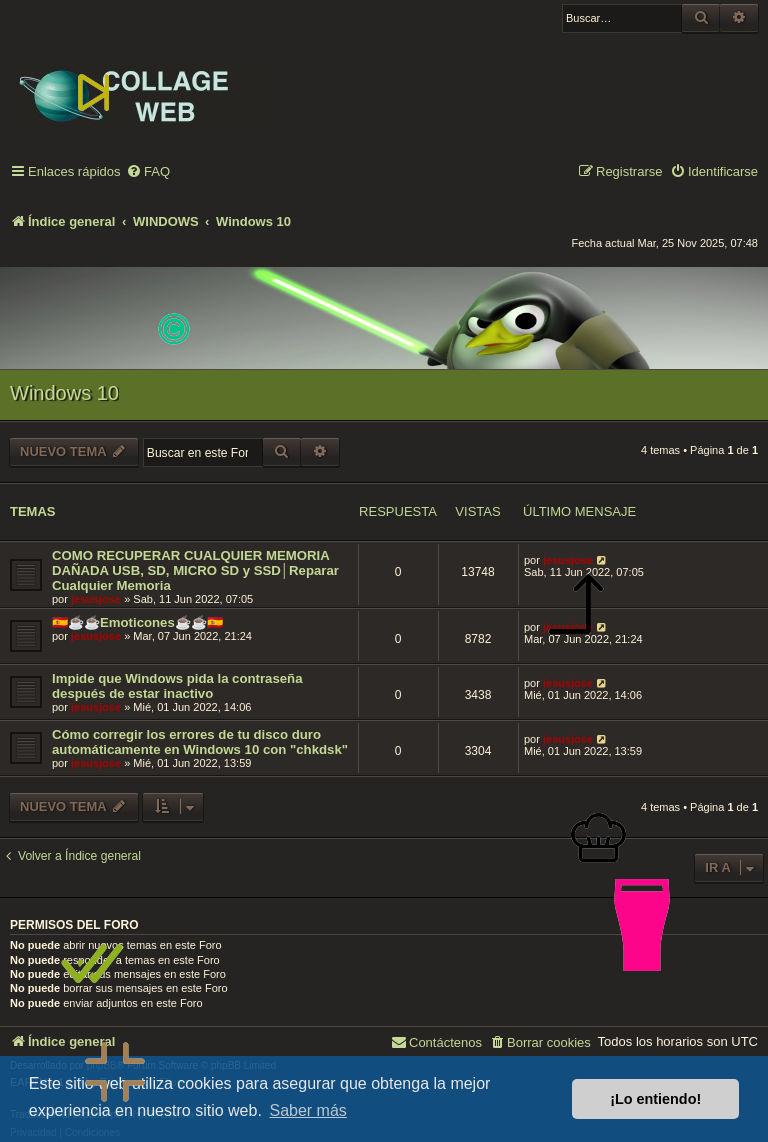  Describe the element at coordinates (115, 1072) in the screenshot. I see `exit fullscreen mode` at that location.